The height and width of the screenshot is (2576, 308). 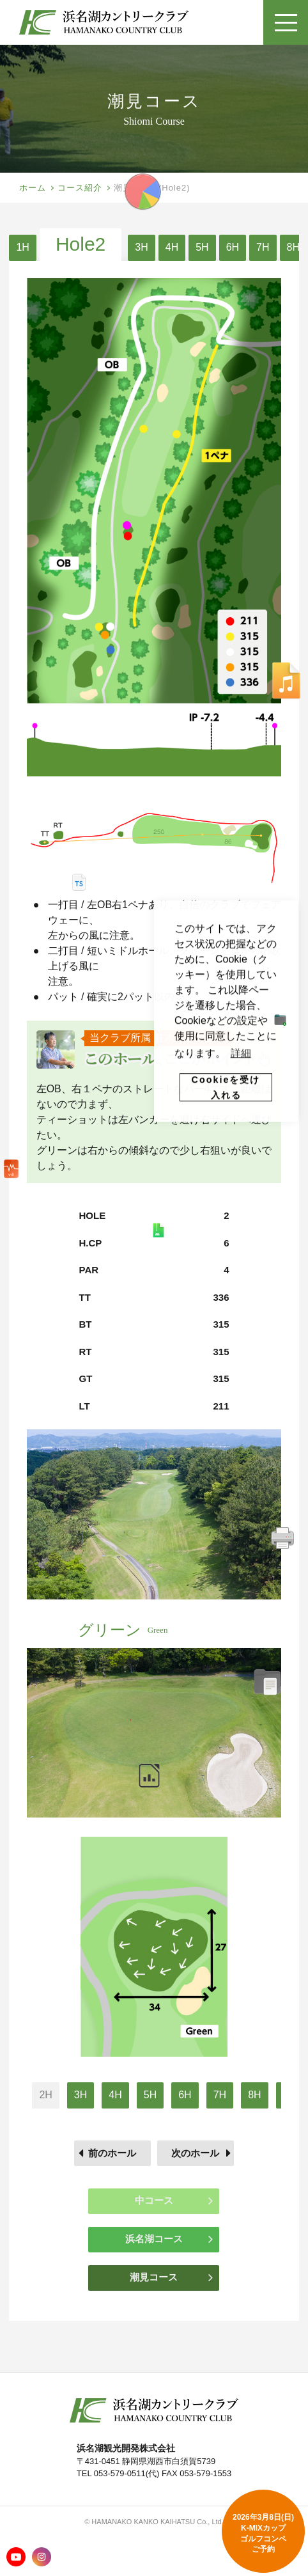 What do you see at coordinates (282, 1538) in the screenshot?
I see `connect to a network printer` at bounding box center [282, 1538].